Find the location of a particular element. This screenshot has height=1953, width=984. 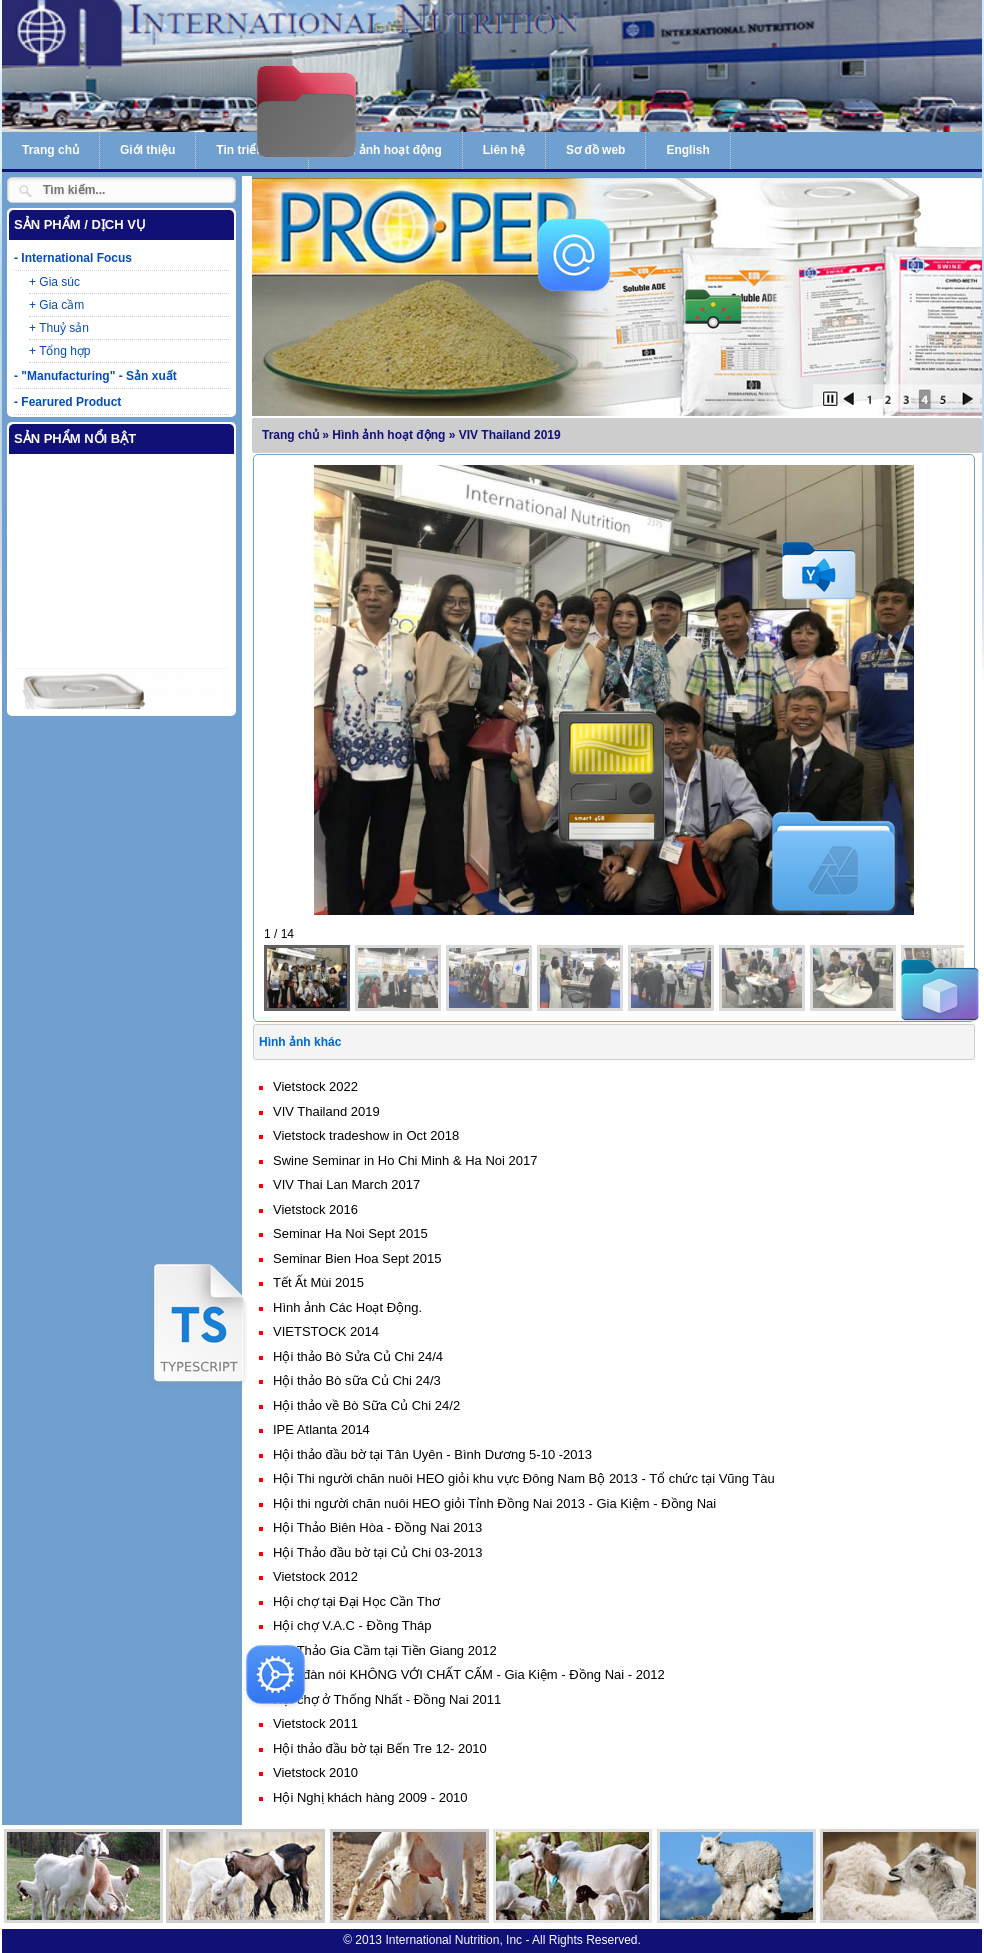

access system settings and preferences is located at coordinates (275, 1674).